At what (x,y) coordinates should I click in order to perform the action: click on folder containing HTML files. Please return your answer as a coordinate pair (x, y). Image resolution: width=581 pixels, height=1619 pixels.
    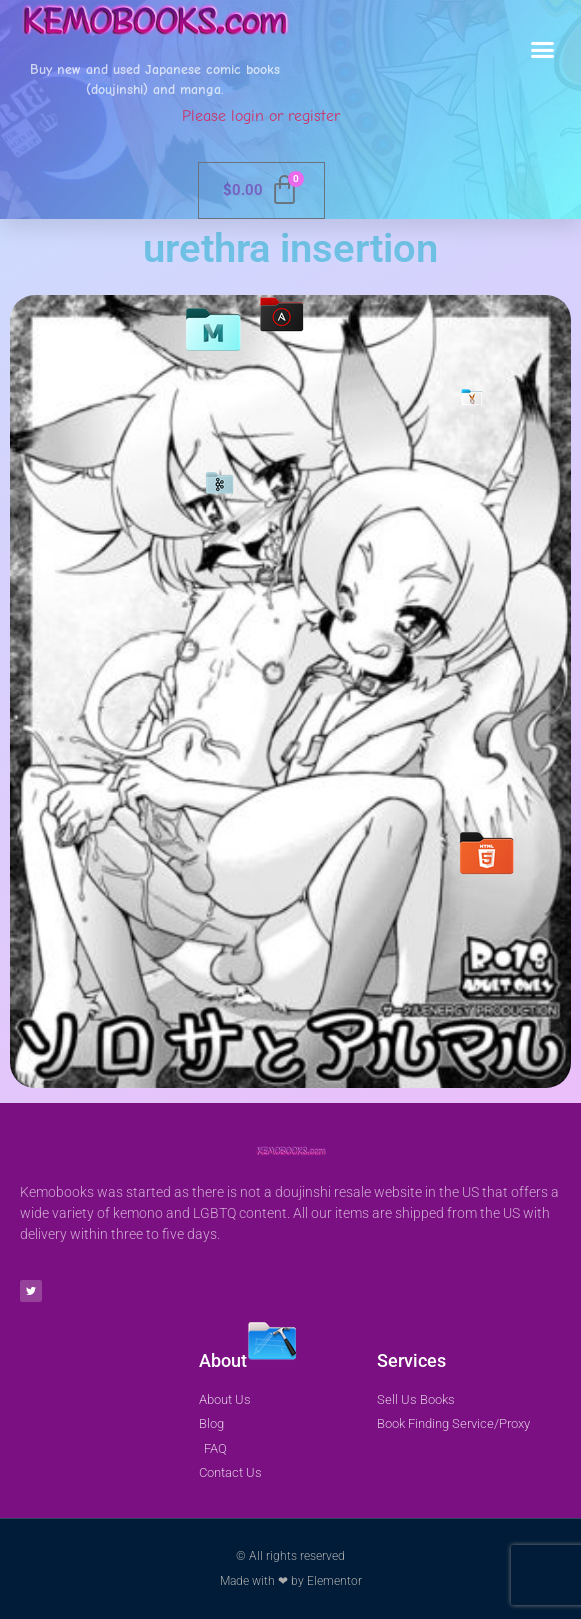
    Looking at the image, I should click on (486, 854).